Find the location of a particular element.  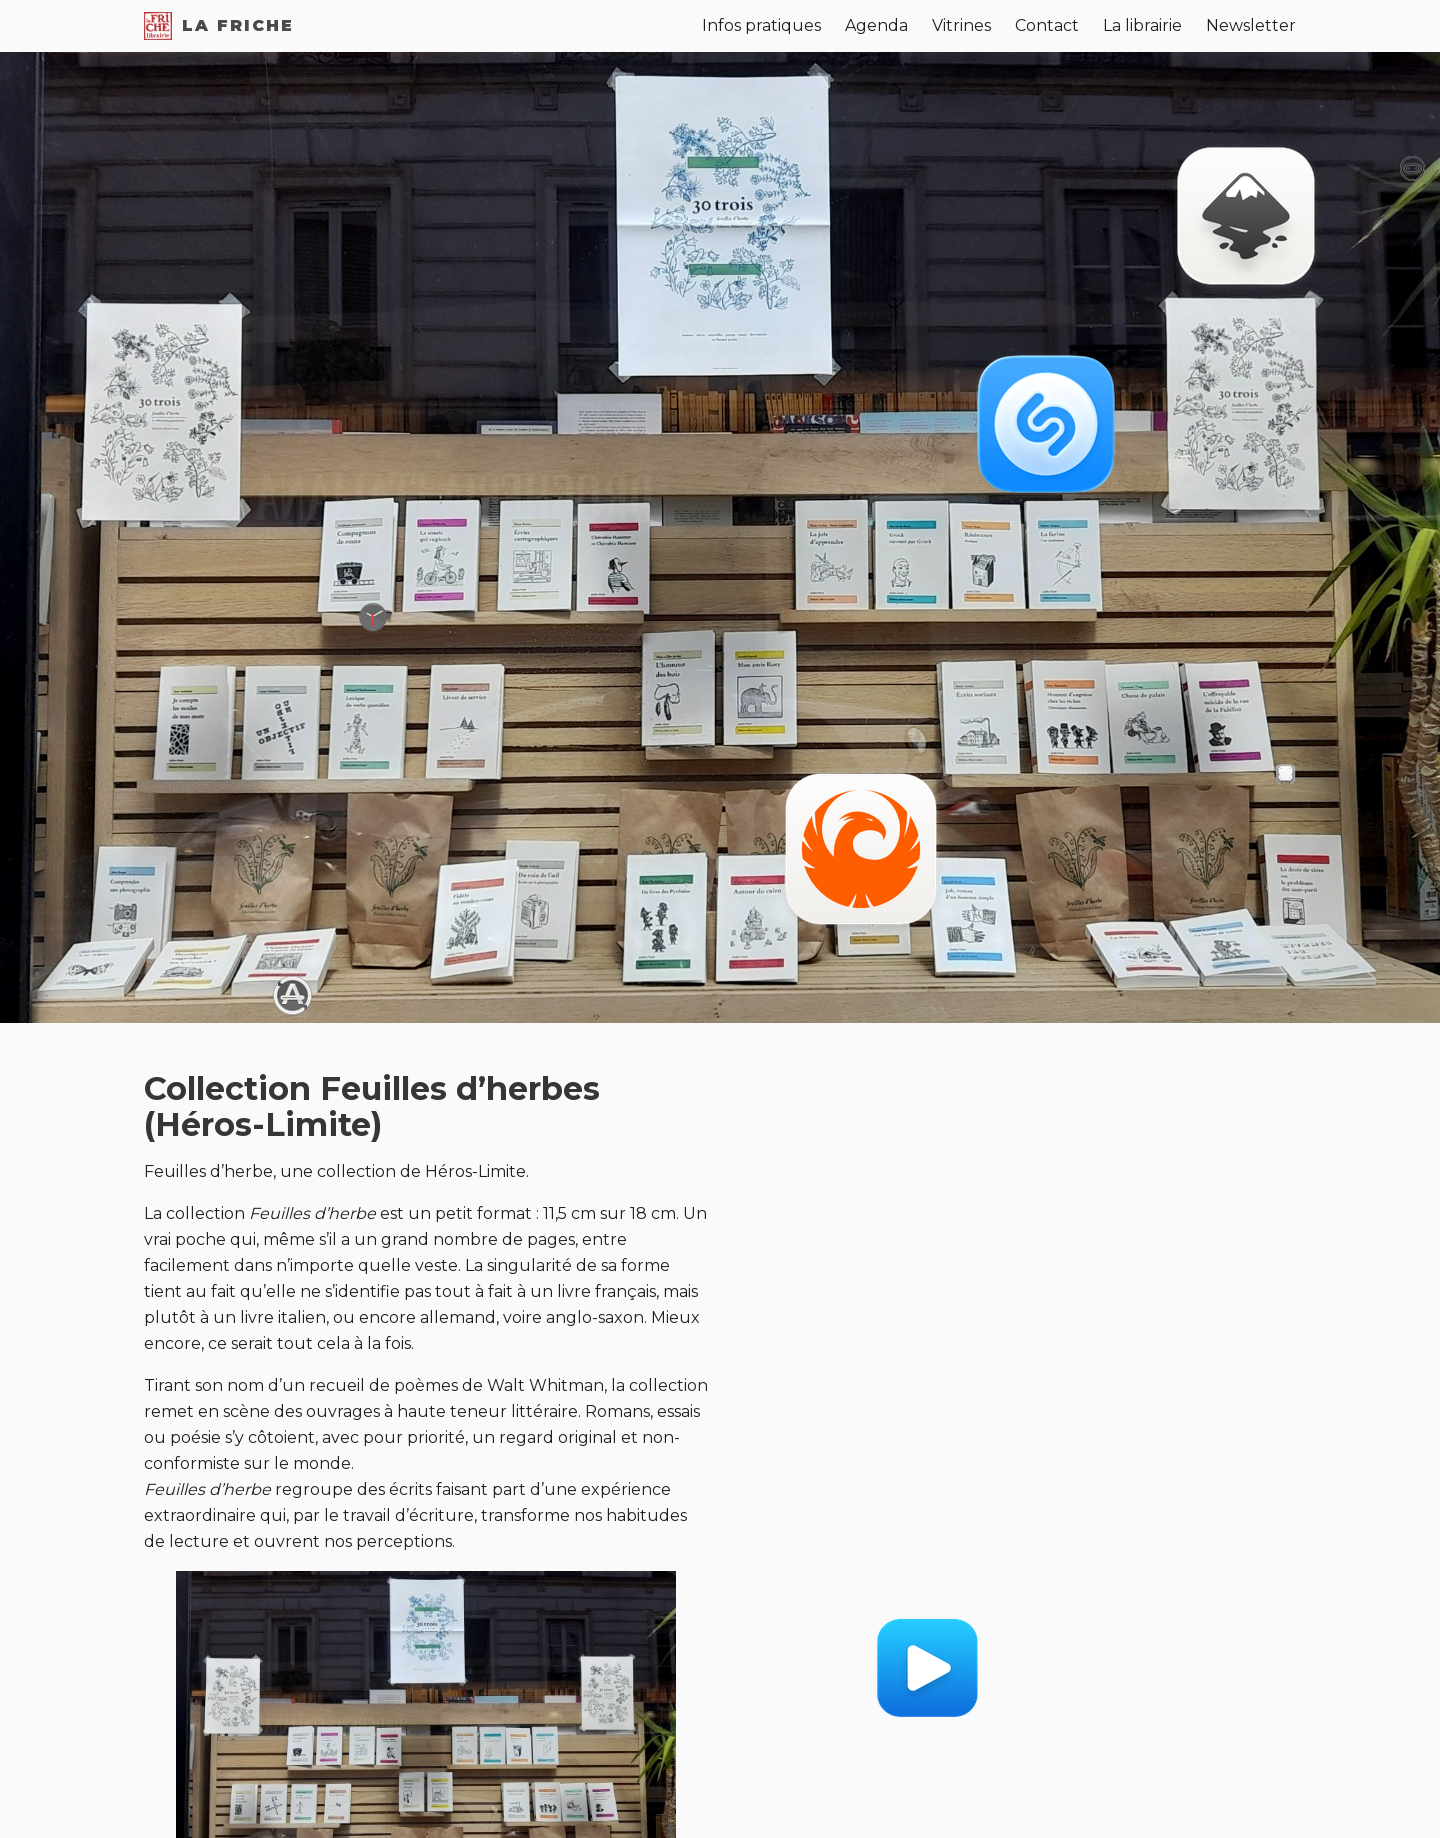

identify a song playing nearby is located at coordinates (1046, 424).